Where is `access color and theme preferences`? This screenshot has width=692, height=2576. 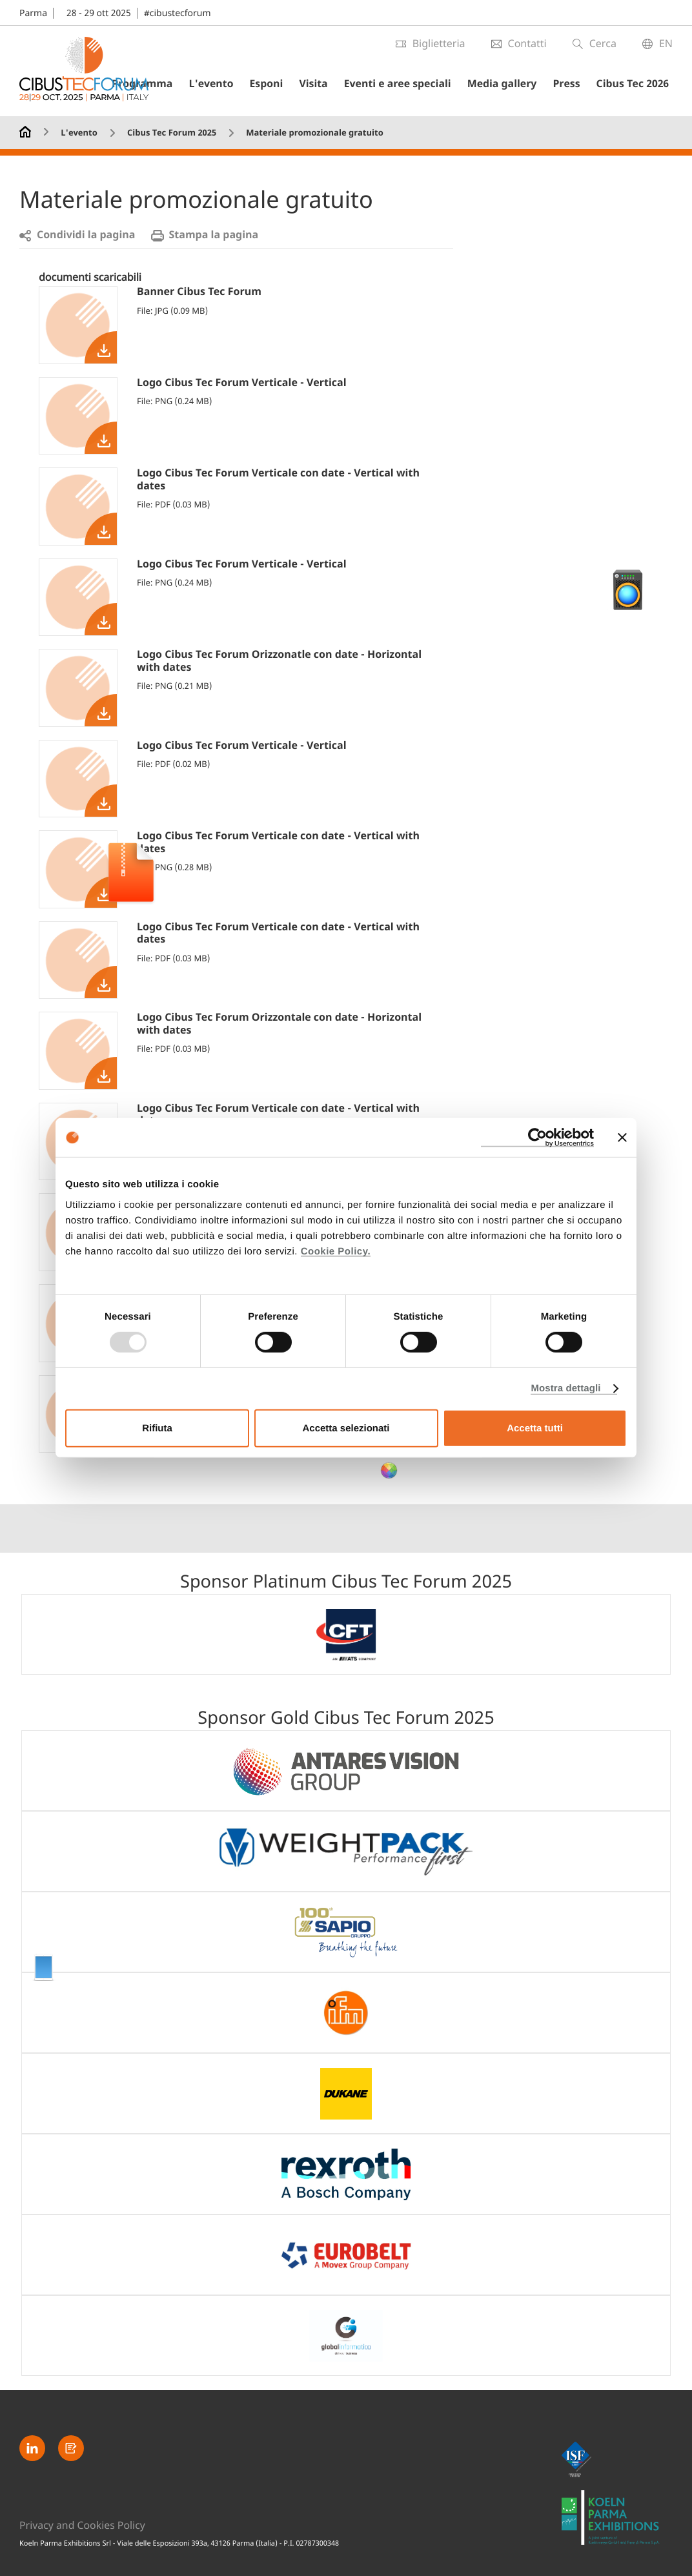
access color and theme preferences is located at coordinates (389, 1470).